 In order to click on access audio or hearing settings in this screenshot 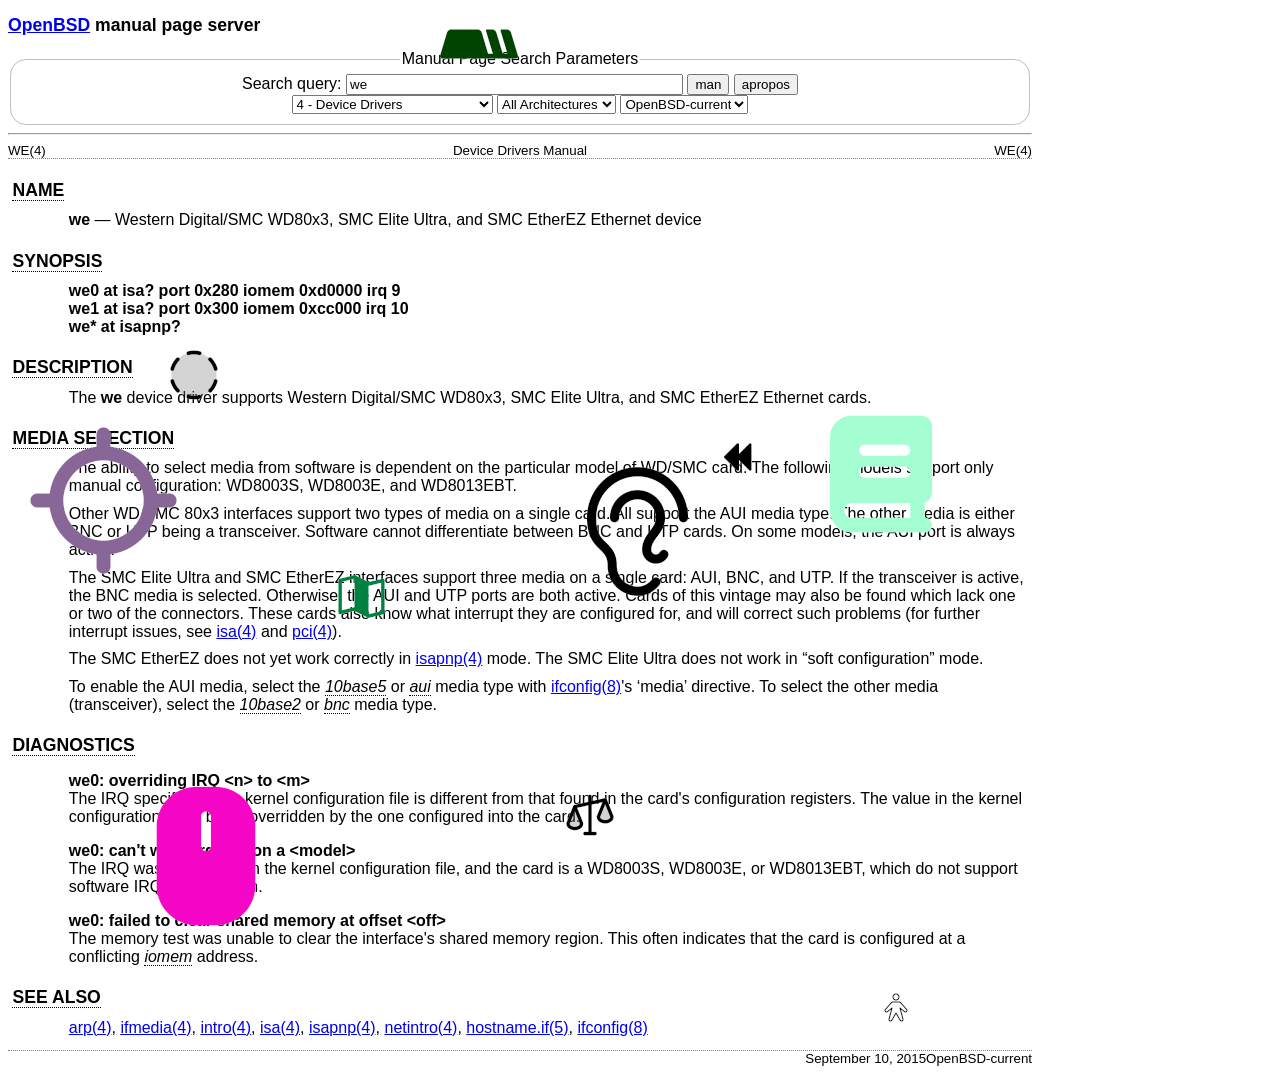, I will do `click(637, 531)`.